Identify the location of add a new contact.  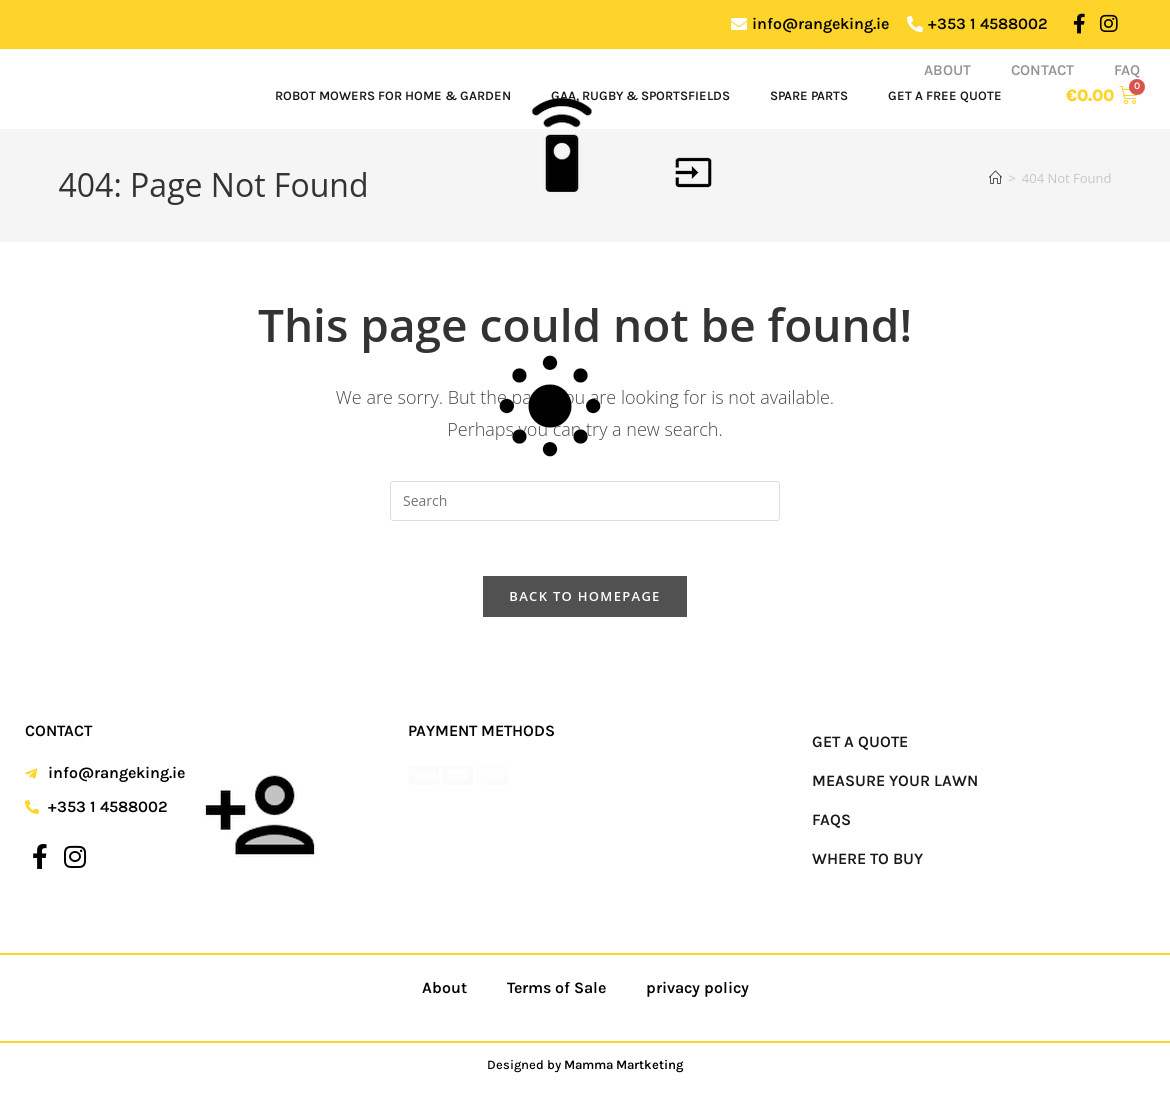
(260, 815).